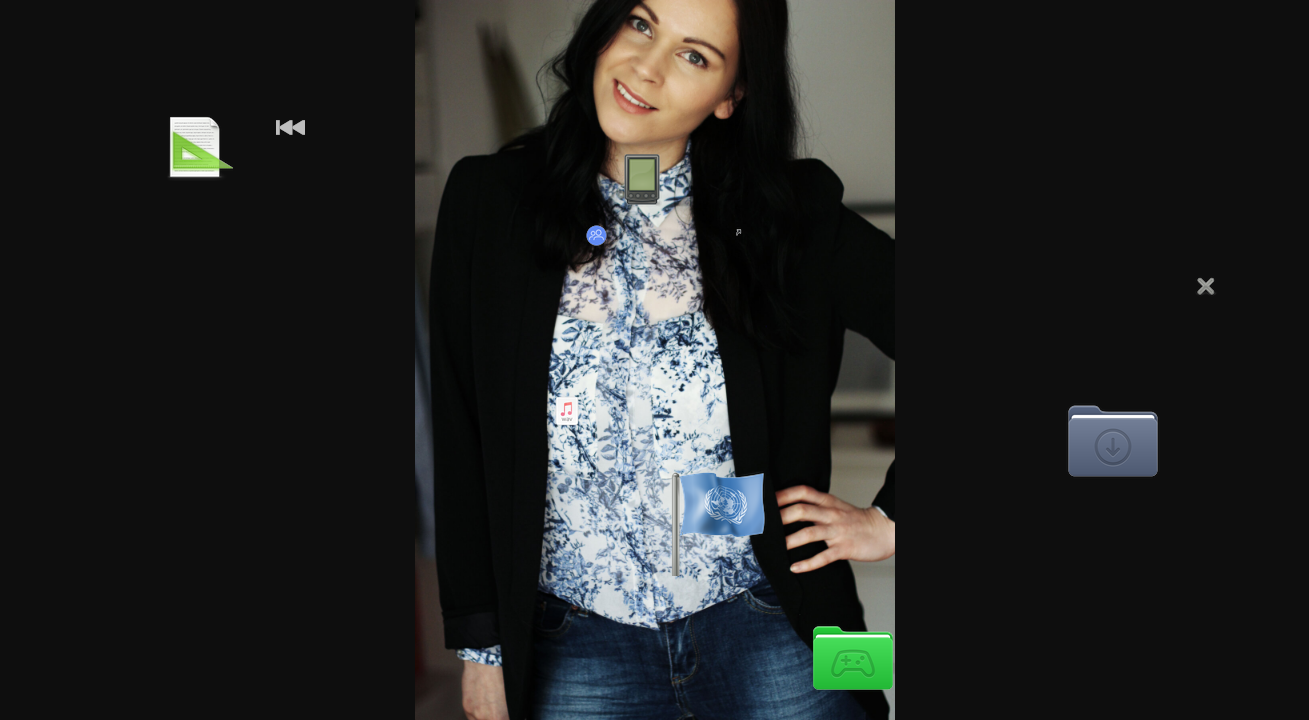 This screenshot has width=1309, height=720. I want to click on access language and region settings, so click(717, 523).